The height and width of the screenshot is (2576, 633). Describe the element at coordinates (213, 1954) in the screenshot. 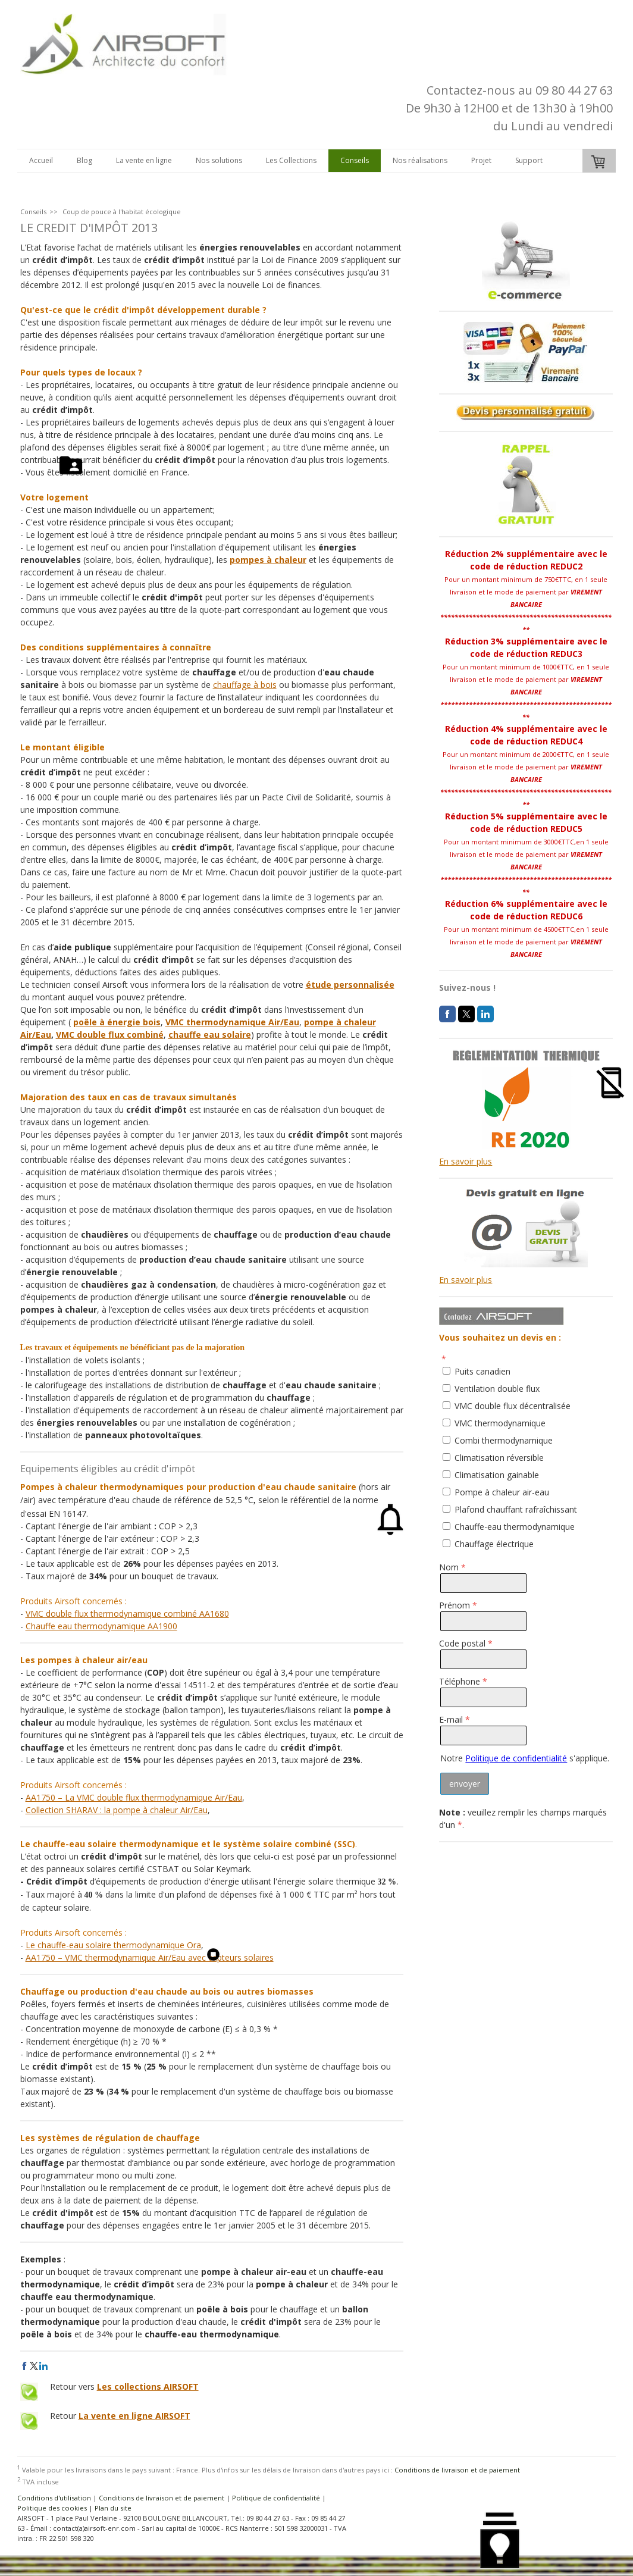

I see `stop media playback` at that location.